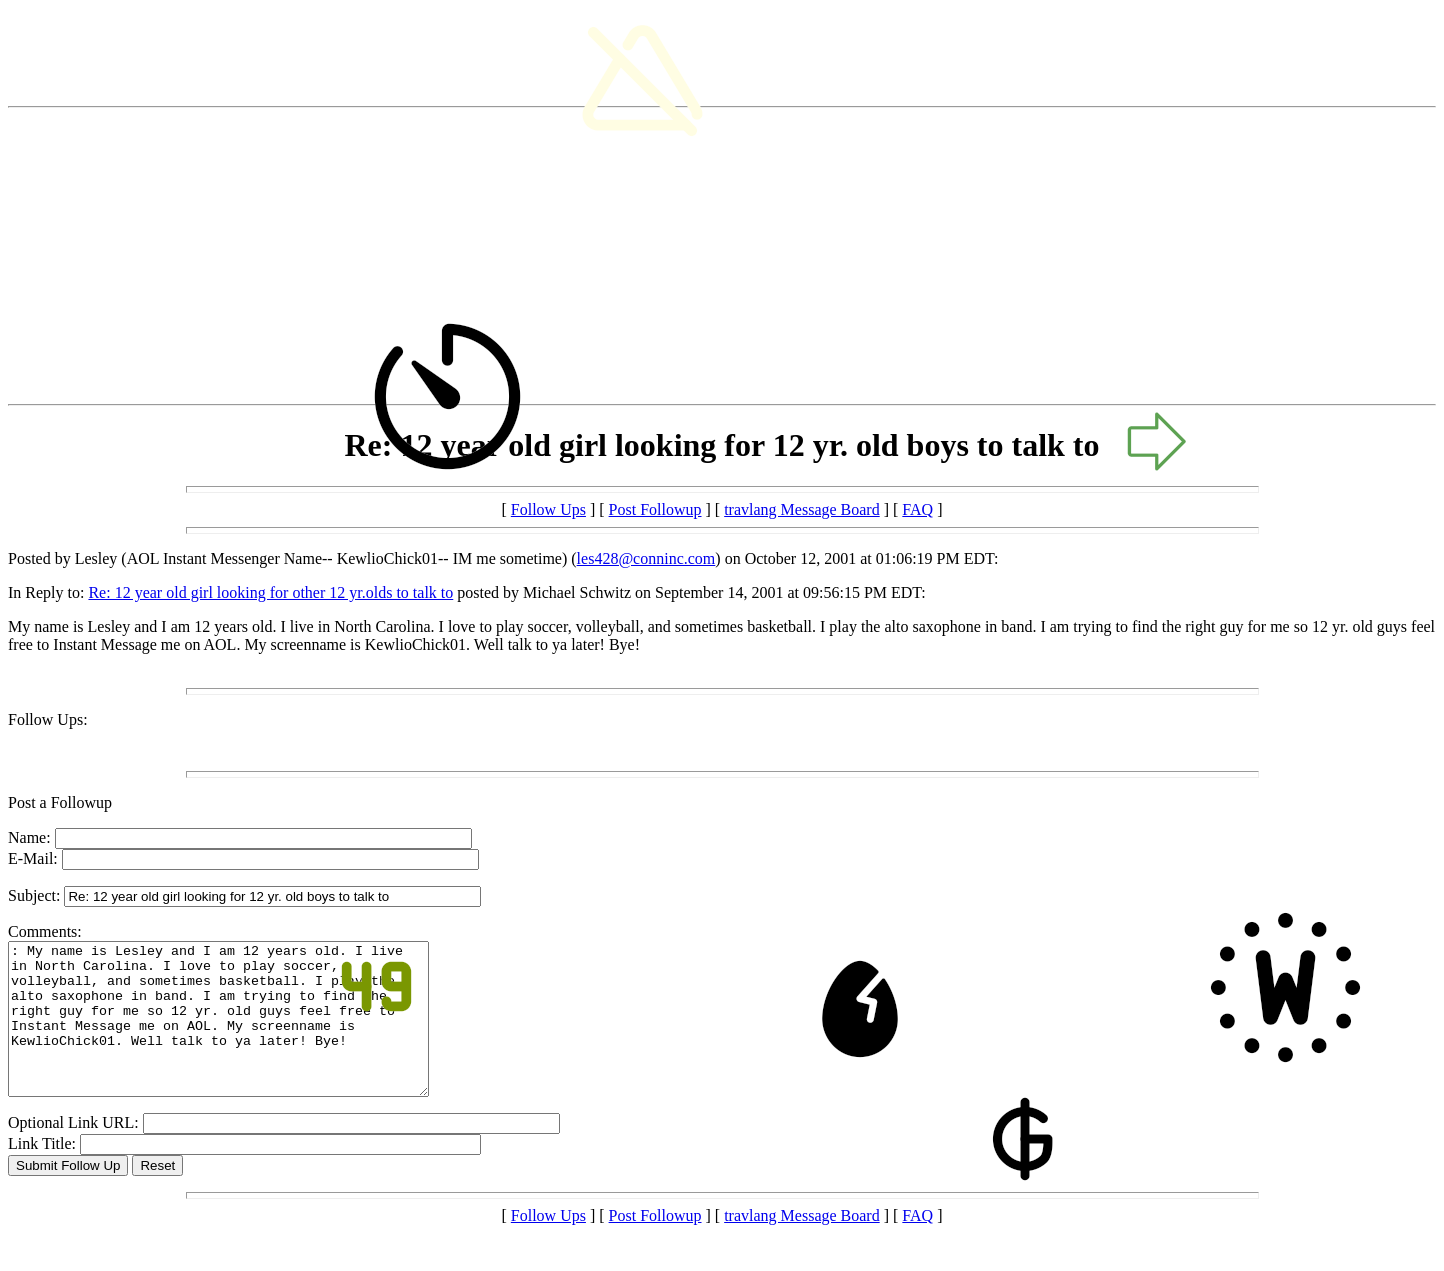 The width and height of the screenshot is (1444, 1271). What do you see at coordinates (447, 396) in the screenshot?
I see `set a countdown timer` at bounding box center [447, 396].